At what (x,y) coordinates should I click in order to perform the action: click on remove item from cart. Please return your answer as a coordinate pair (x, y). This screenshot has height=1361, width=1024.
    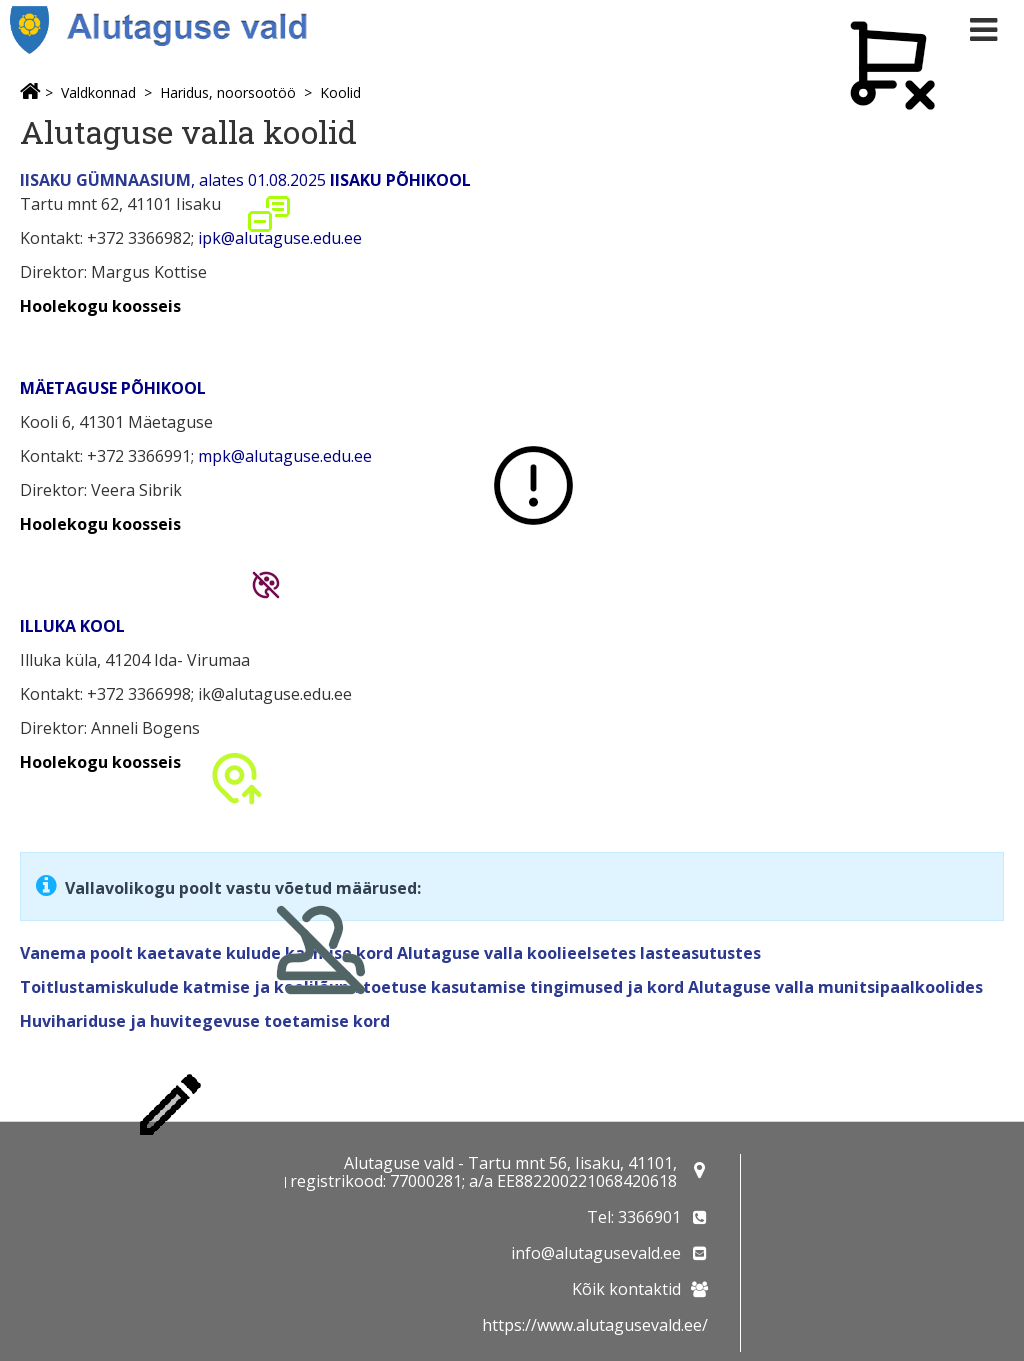
    Looking at the image, I should click on (888, 63).